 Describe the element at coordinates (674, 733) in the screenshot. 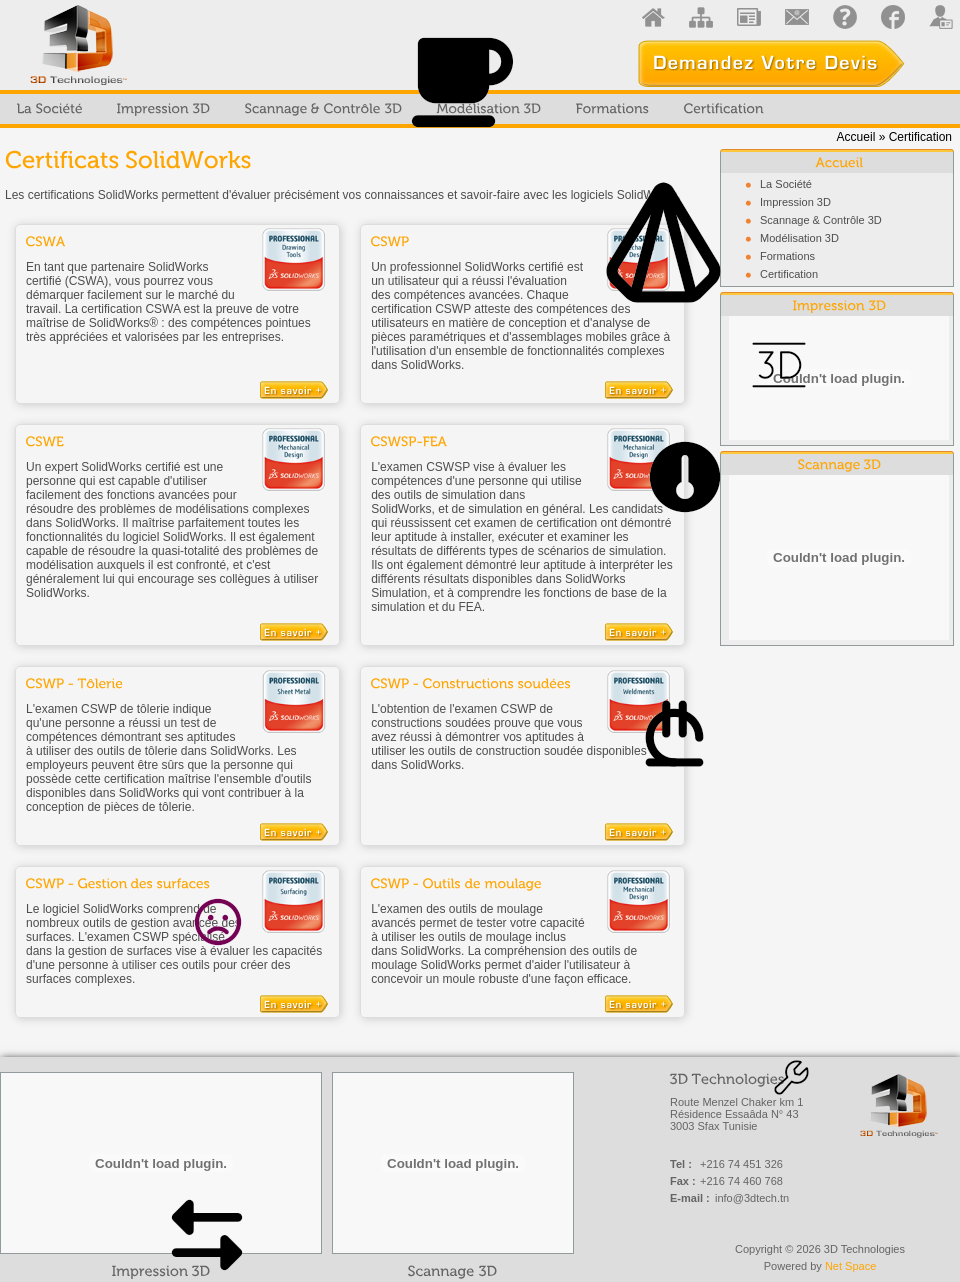

I see `indicates Georgian lari currency` at that location.